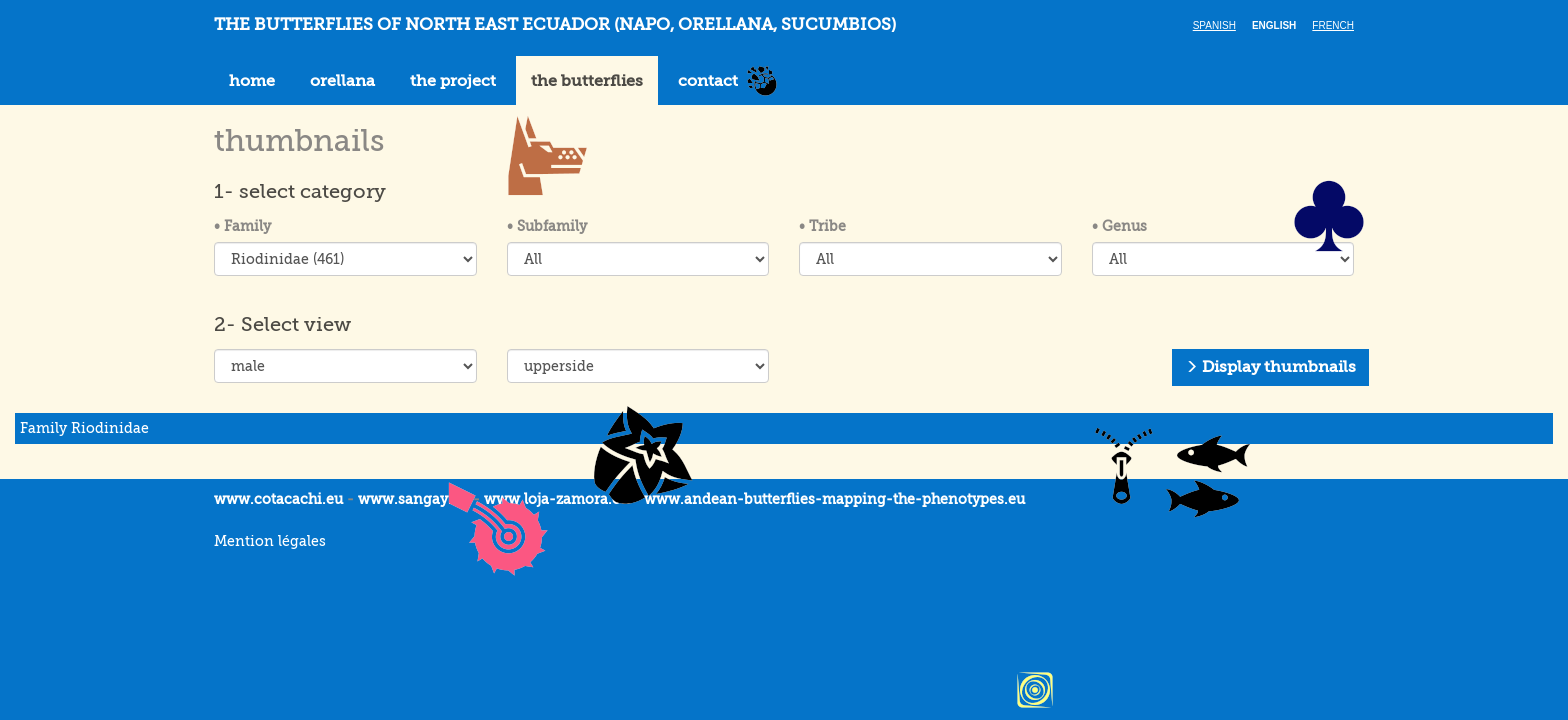  I want to click on indicates a destructible object or breakable item, so click(762, 81).